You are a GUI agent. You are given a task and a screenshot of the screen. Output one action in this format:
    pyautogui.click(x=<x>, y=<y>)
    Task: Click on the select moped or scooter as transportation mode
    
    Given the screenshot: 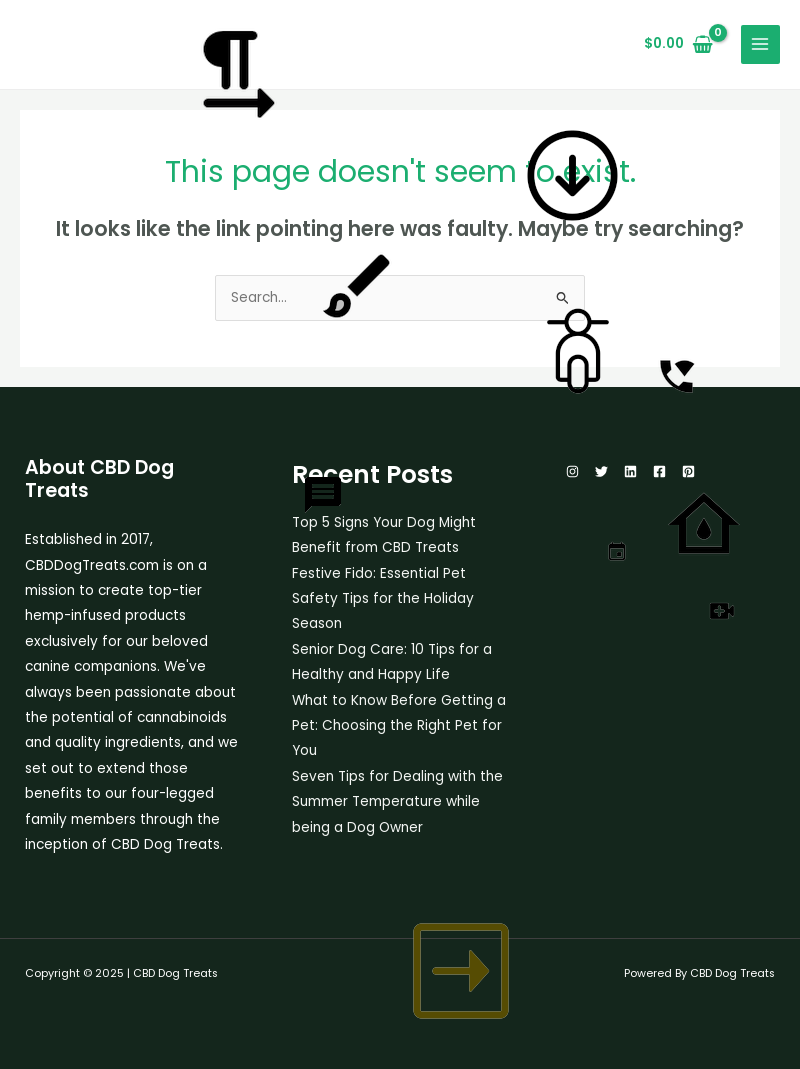 What is the action you would take?
    pyautogui.click(x=578, y=351)
    